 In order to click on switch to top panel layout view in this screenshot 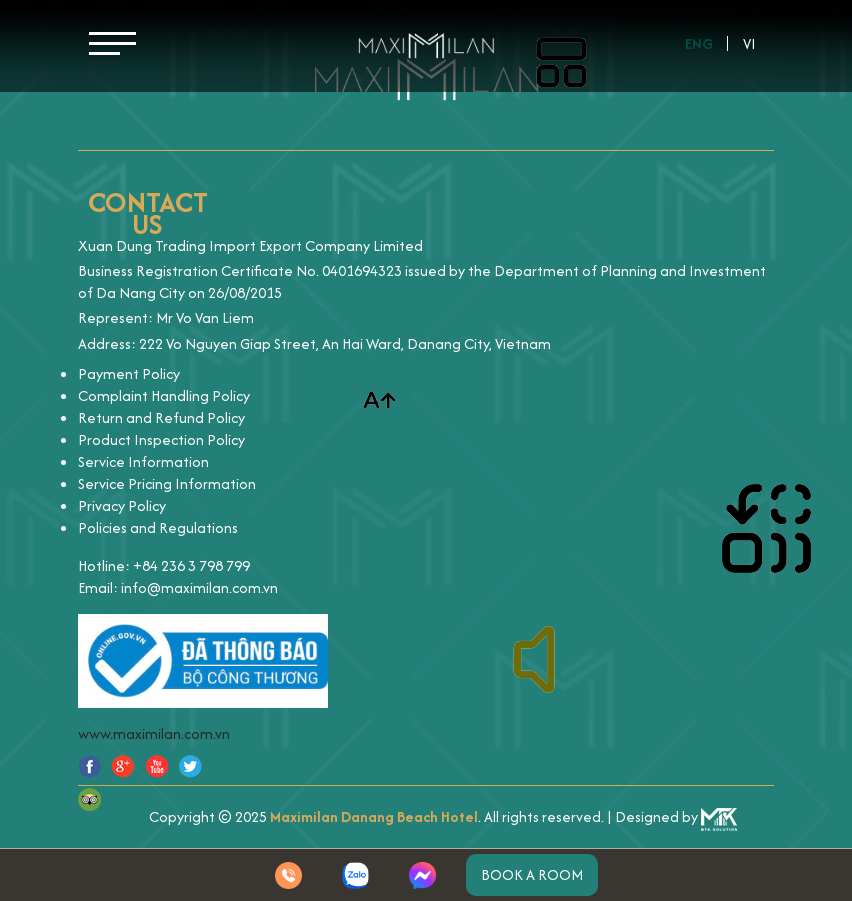, I will do `click(561, 62)`.